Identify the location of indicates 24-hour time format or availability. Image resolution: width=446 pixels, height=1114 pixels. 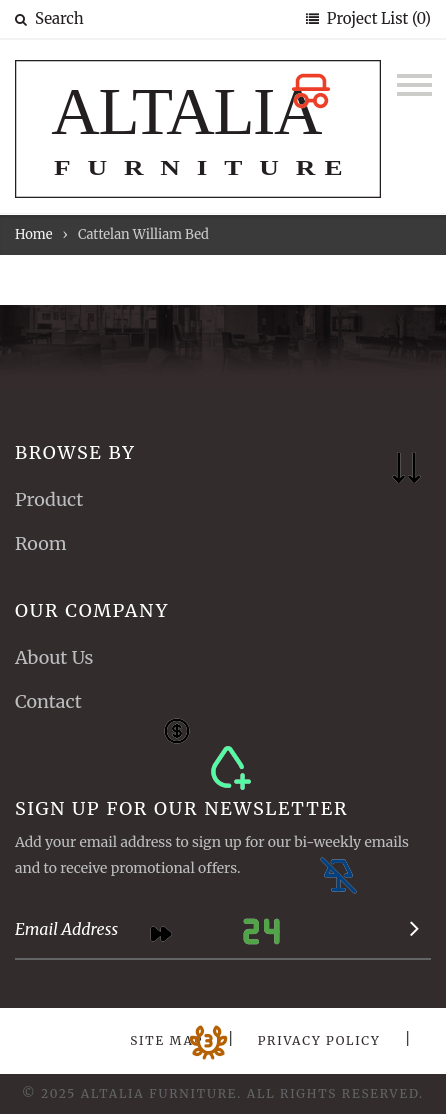
(261, 931).